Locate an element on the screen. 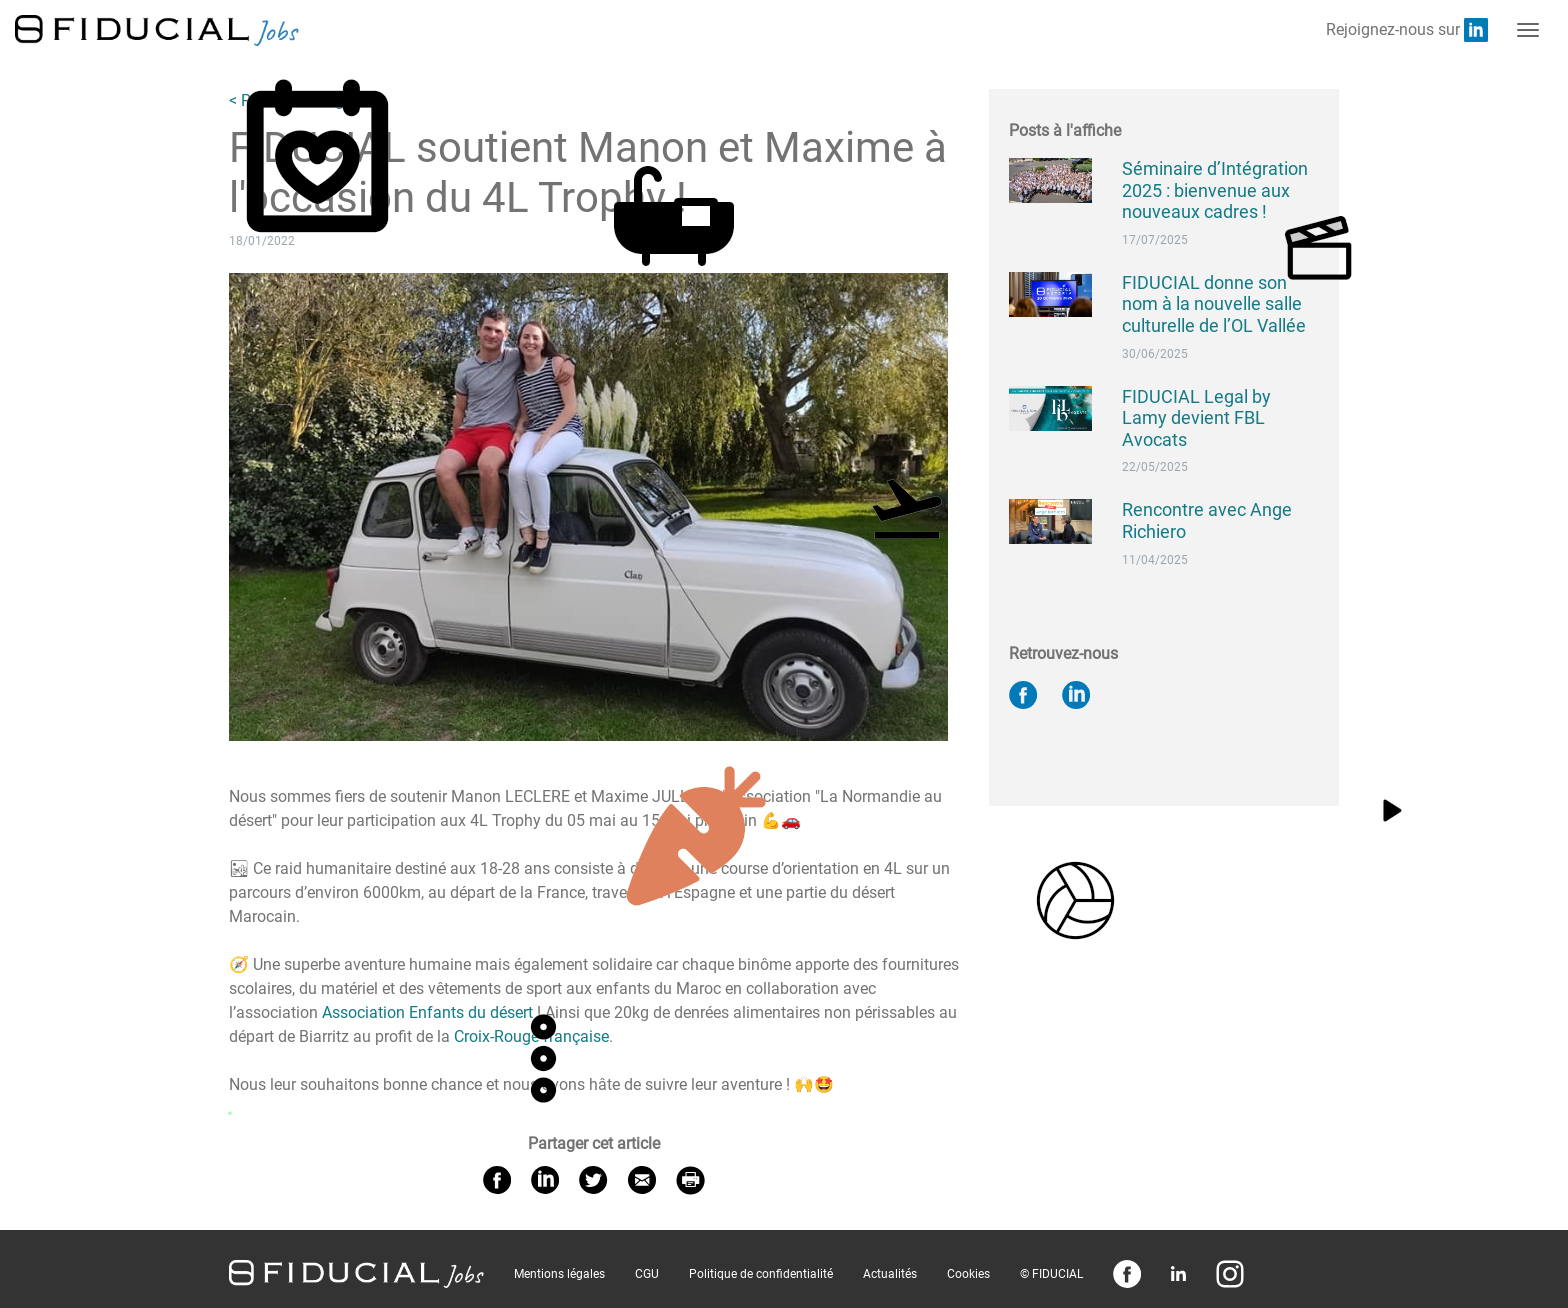 This screenshot has width=1568, height=1308. view favorite or loved events is located at coordinates (317, 161).